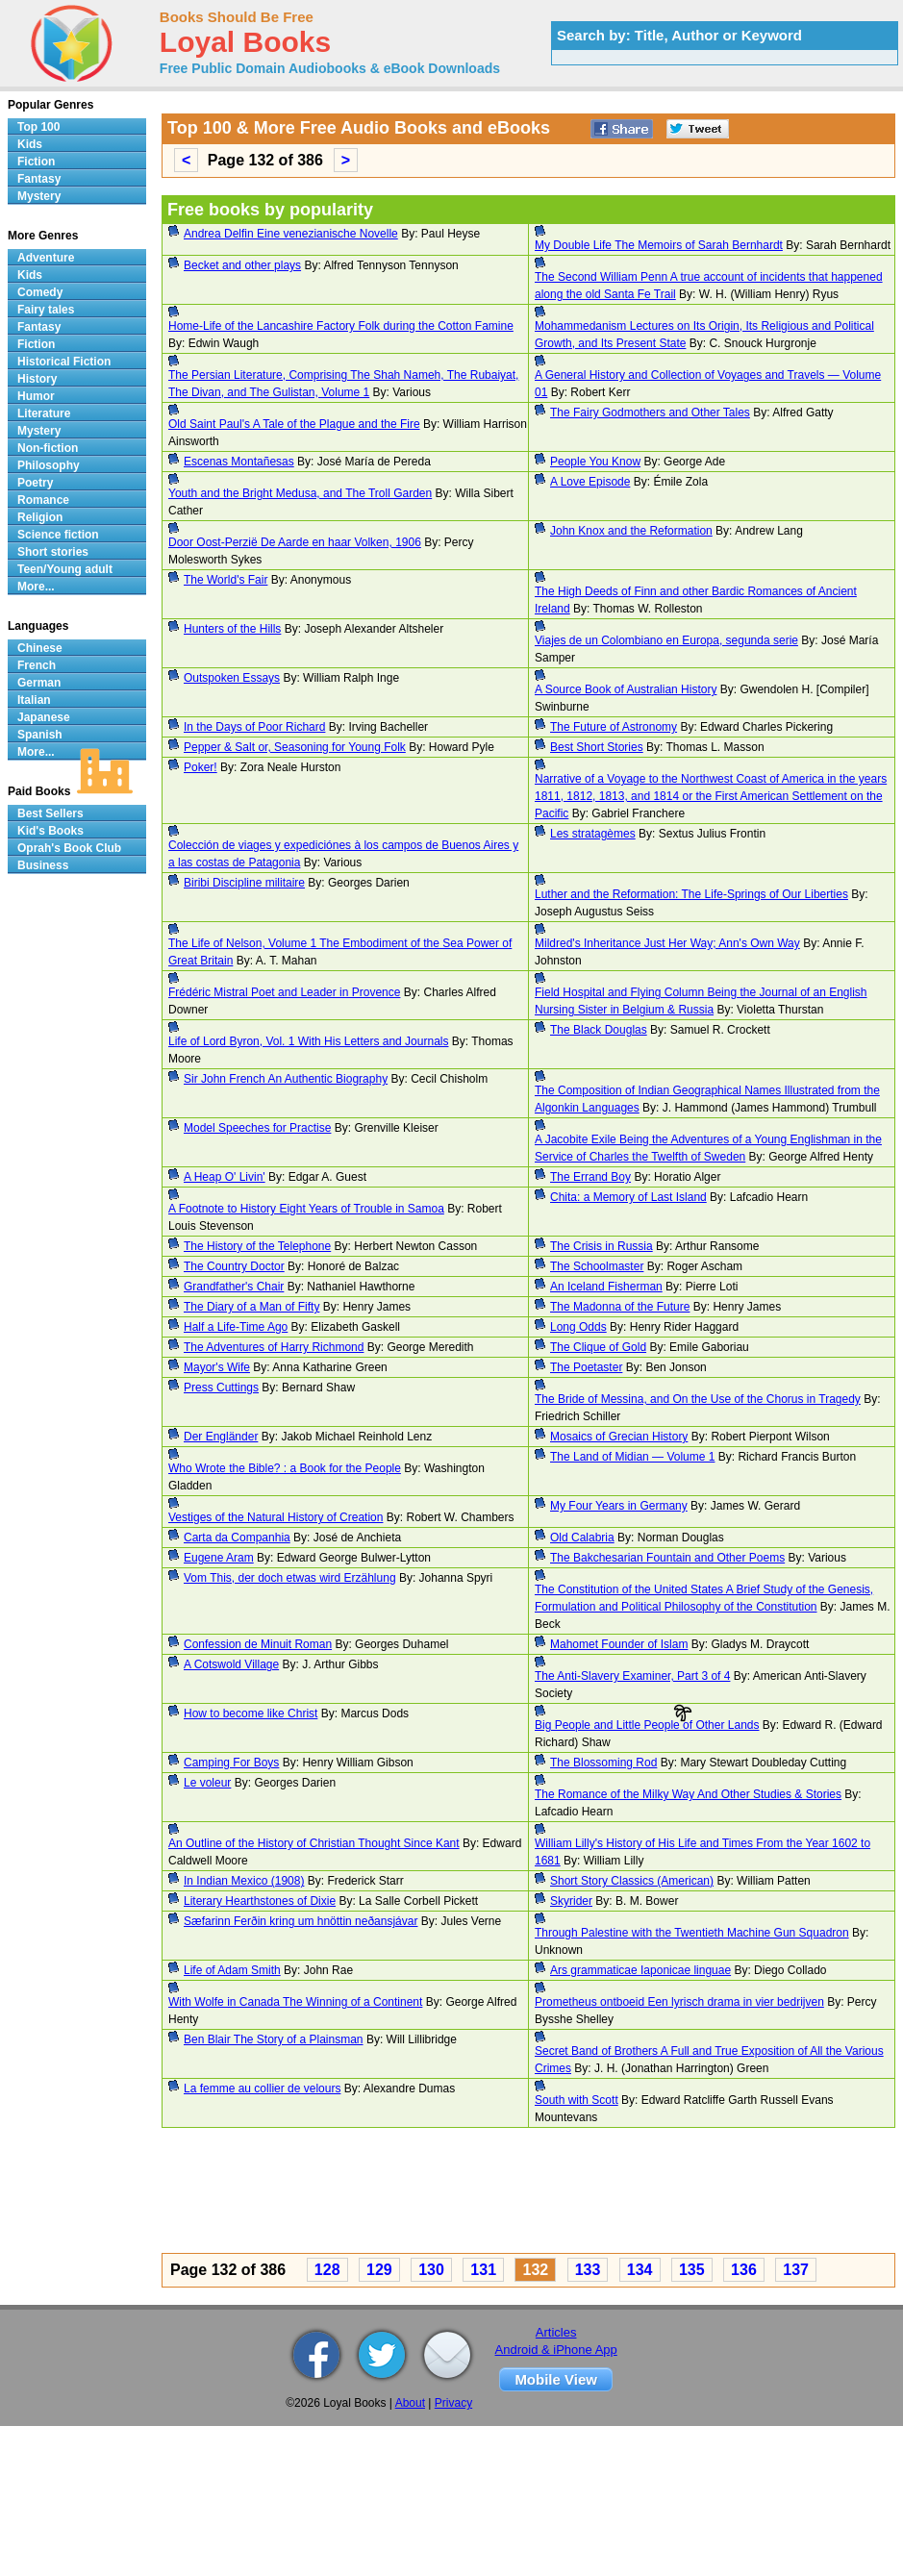  I want to click on browse tropical or beach vacation destinations, so click(683, 1713).